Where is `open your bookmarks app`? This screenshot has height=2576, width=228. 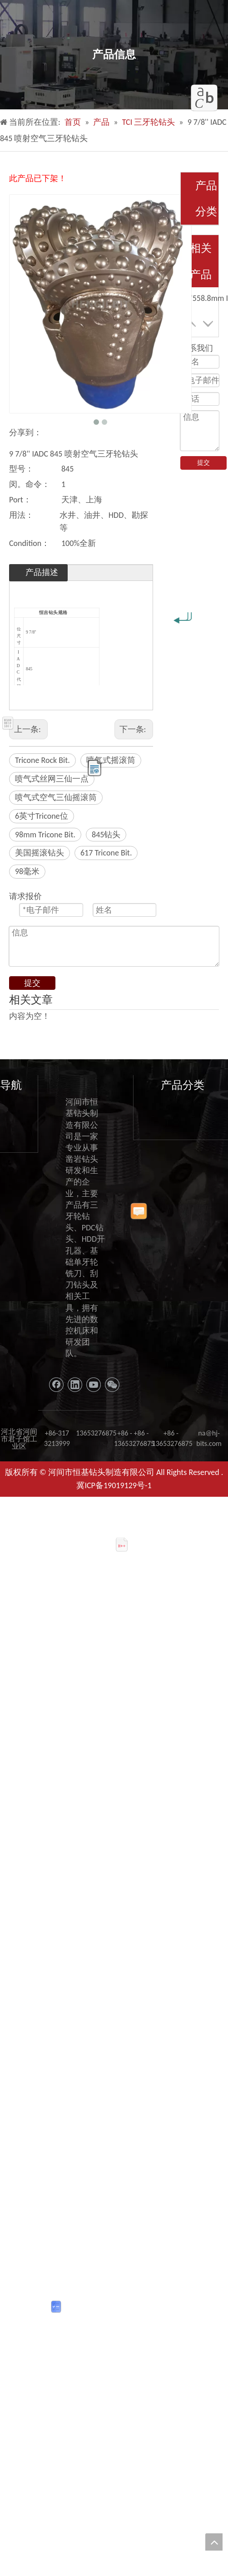
open your bookmarks app is located at coordinates (56, 2306).